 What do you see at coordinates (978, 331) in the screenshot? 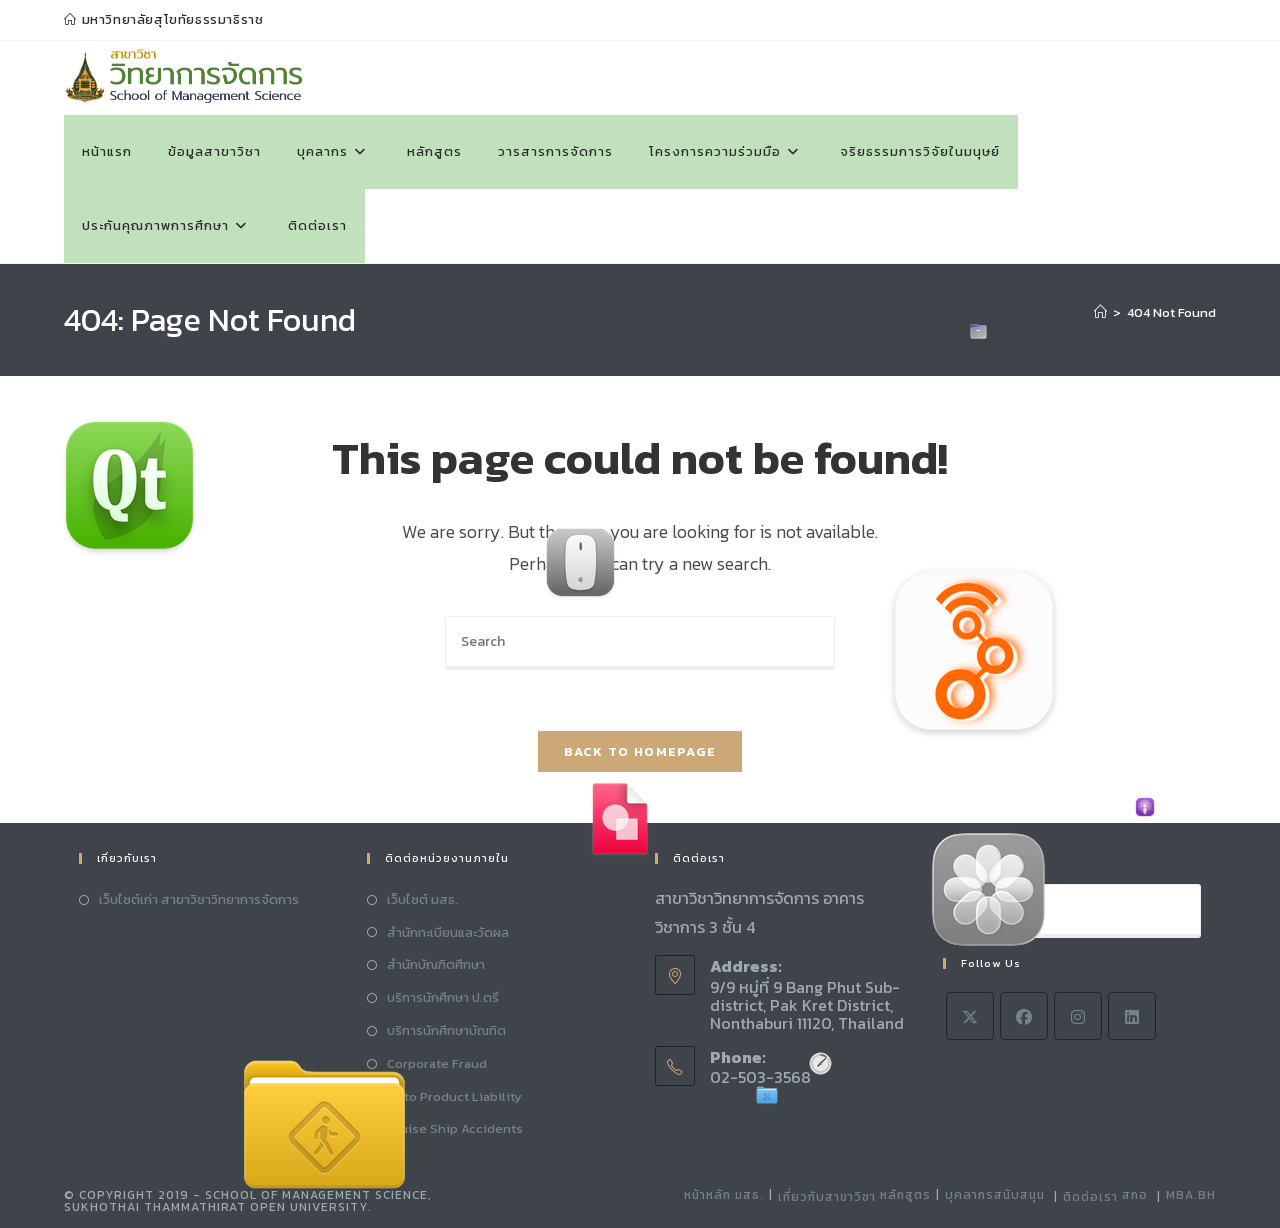
I see `open the file manager app` at bounding box center [978, 331].